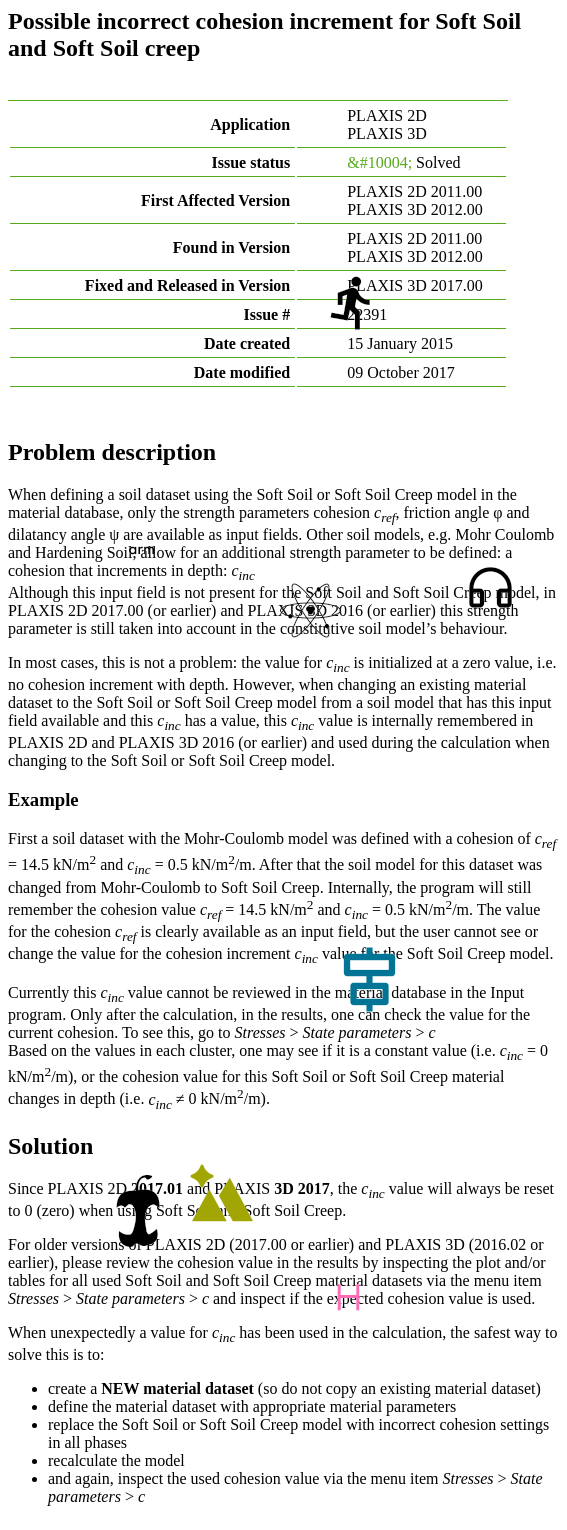 This screenshot has width=567, height=1530. I want to click on generate AI-enhanced landscape images, so click(221, 1195).